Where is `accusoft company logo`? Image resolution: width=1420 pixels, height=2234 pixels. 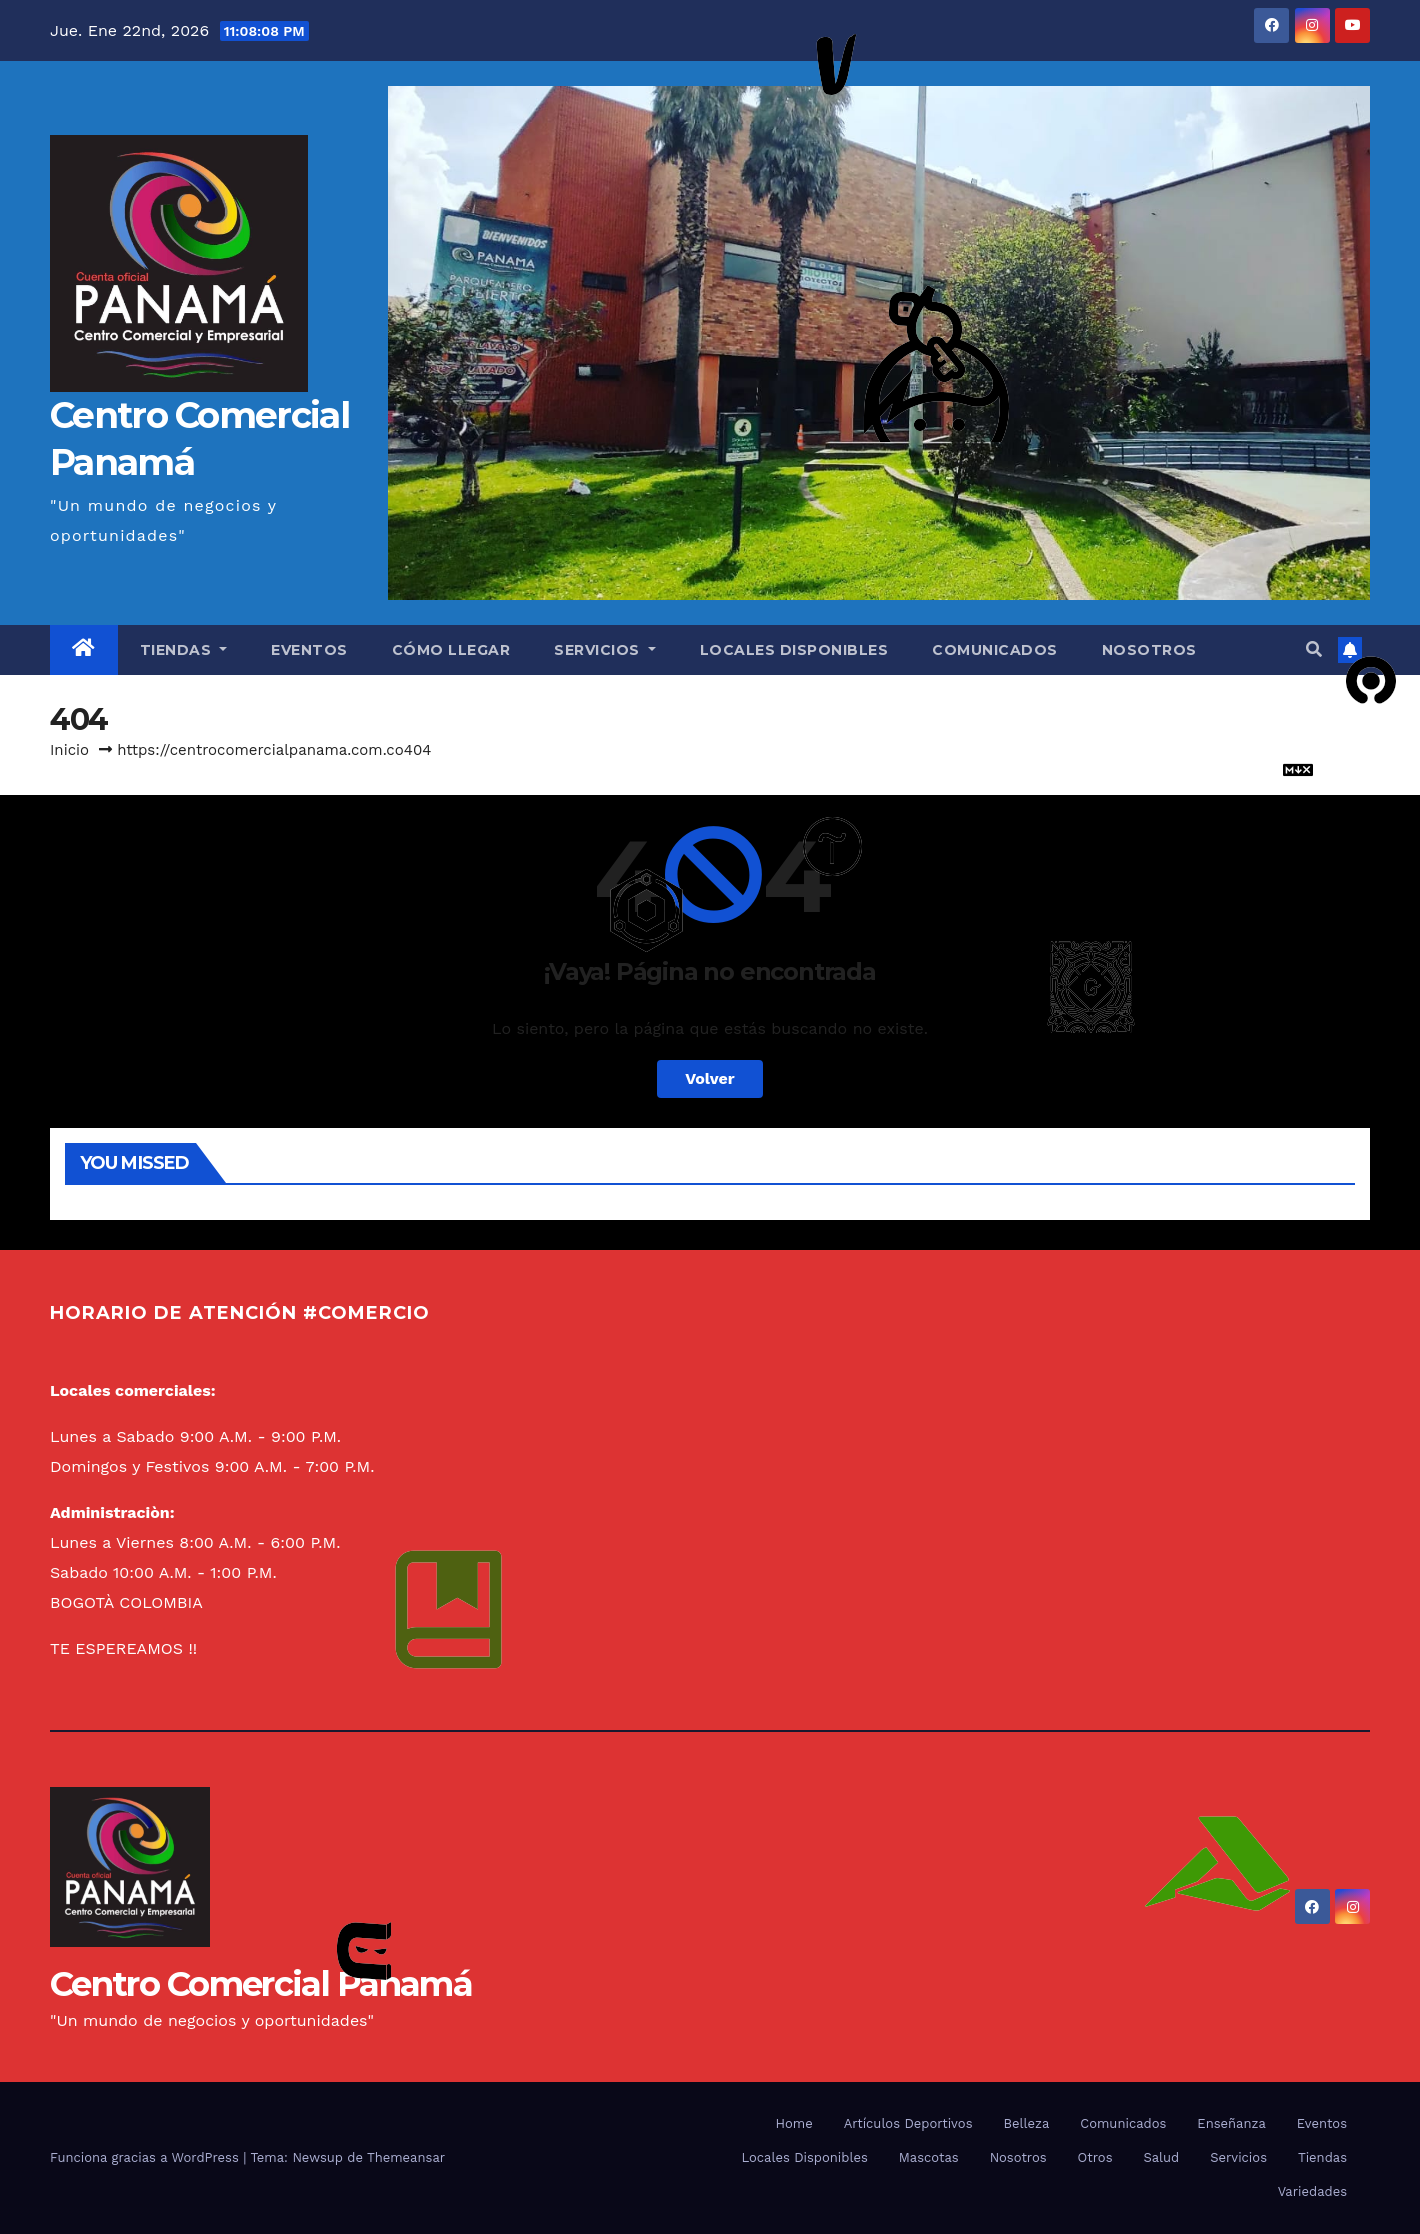
accusoft company logo is located at coordinates (1217, 1863).